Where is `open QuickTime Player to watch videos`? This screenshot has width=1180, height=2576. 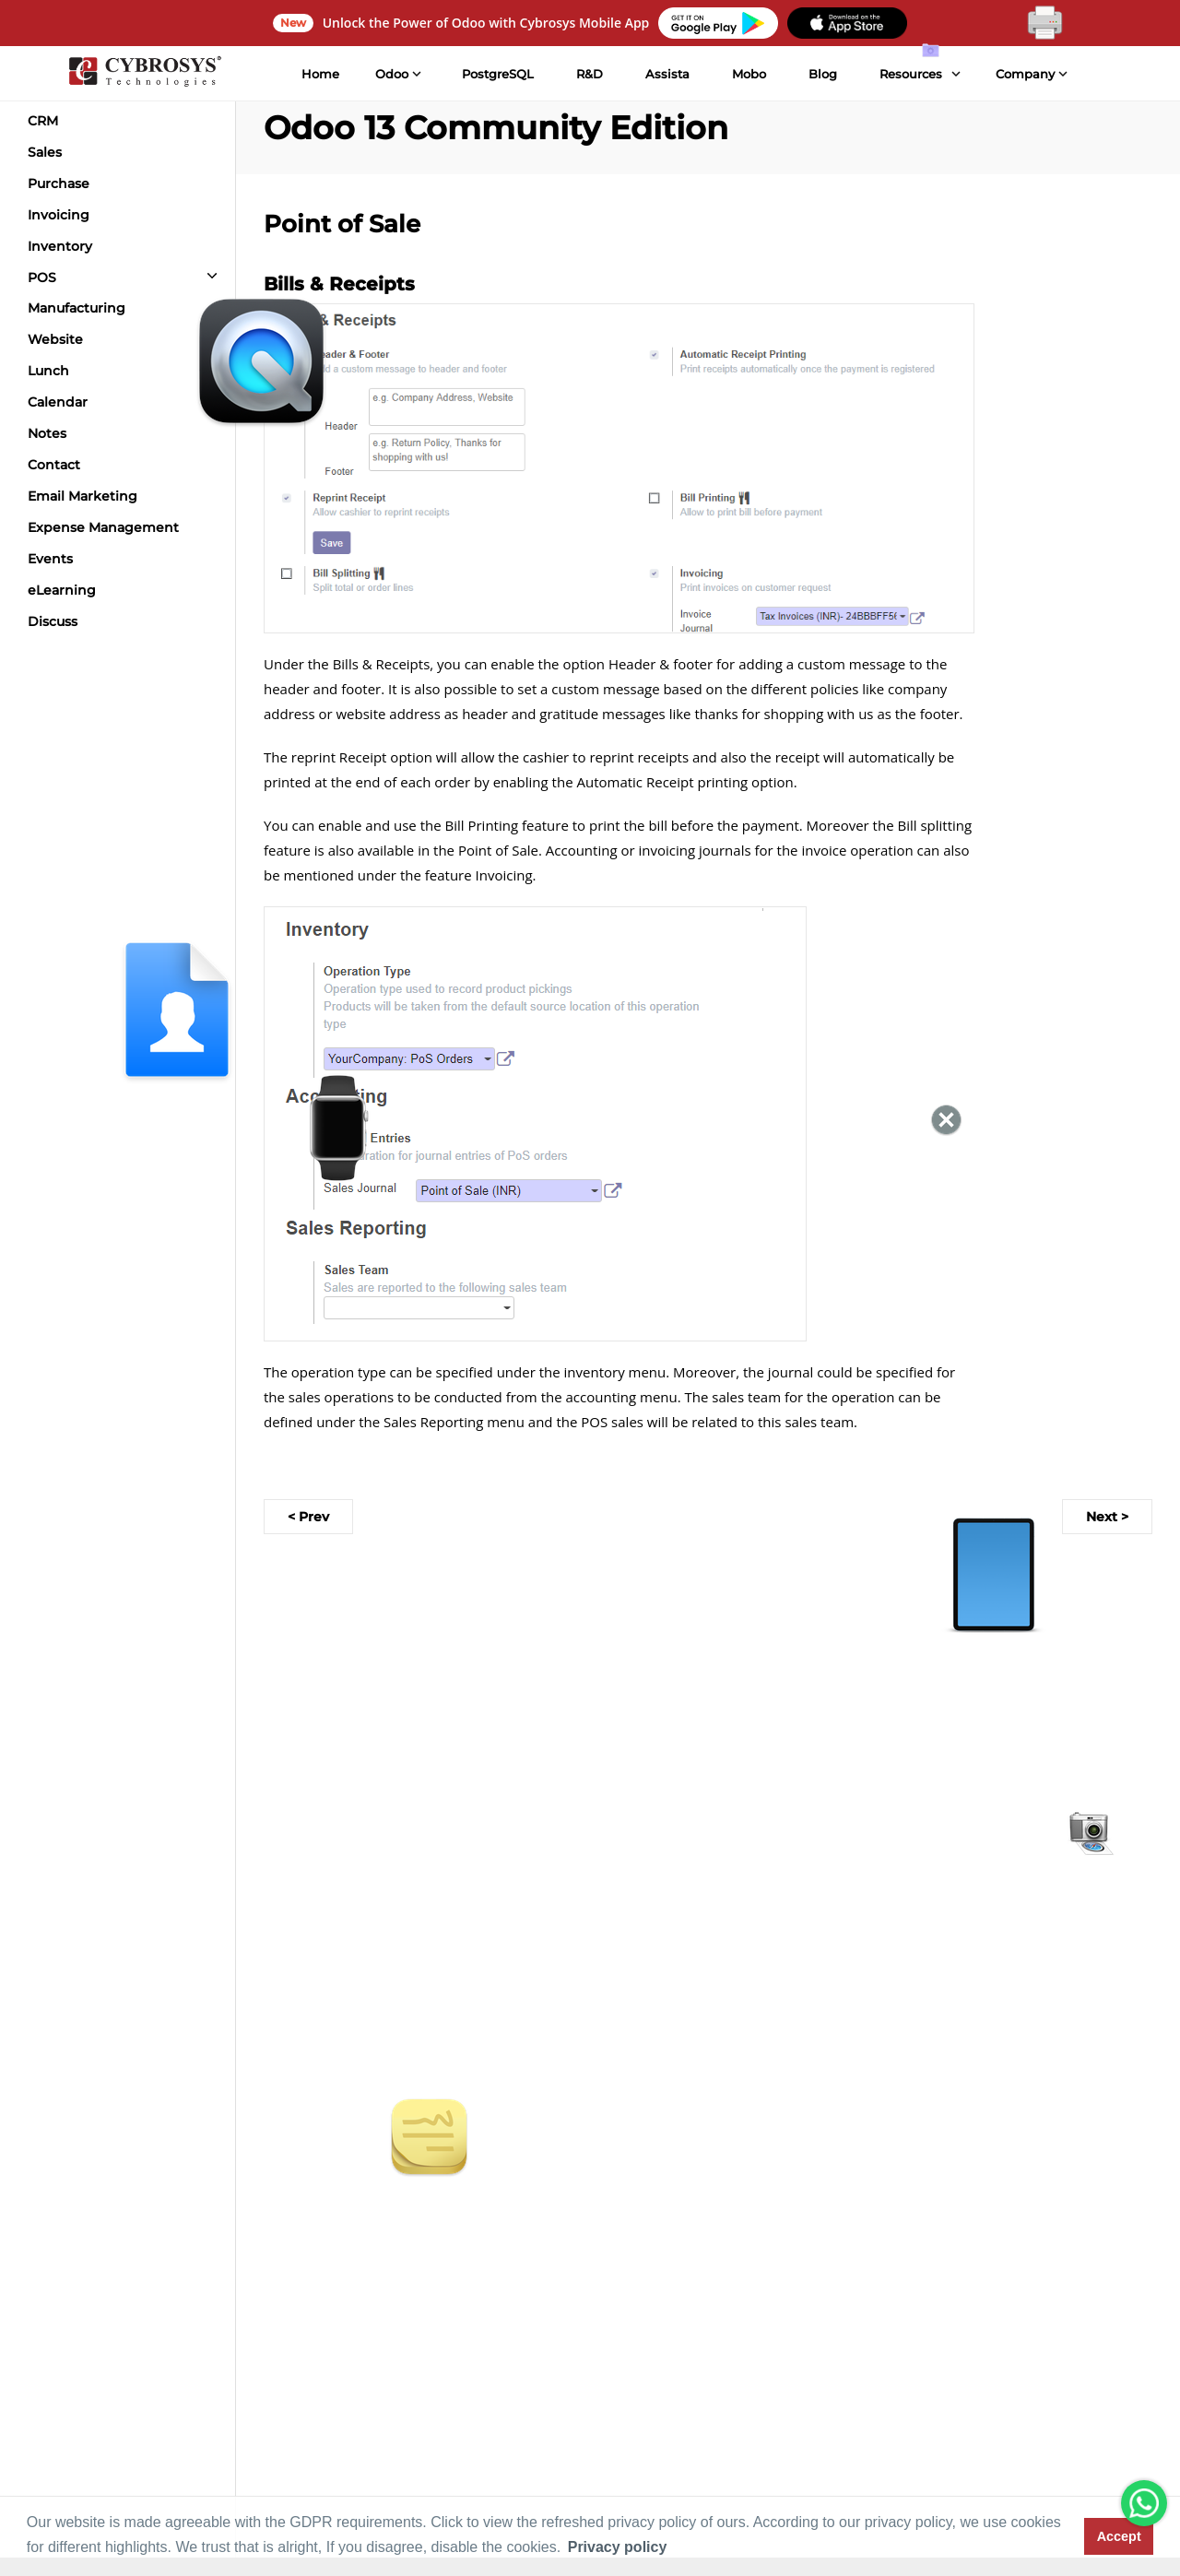 open QuickTime Player to watch videos is located at coordinates (261, 360).